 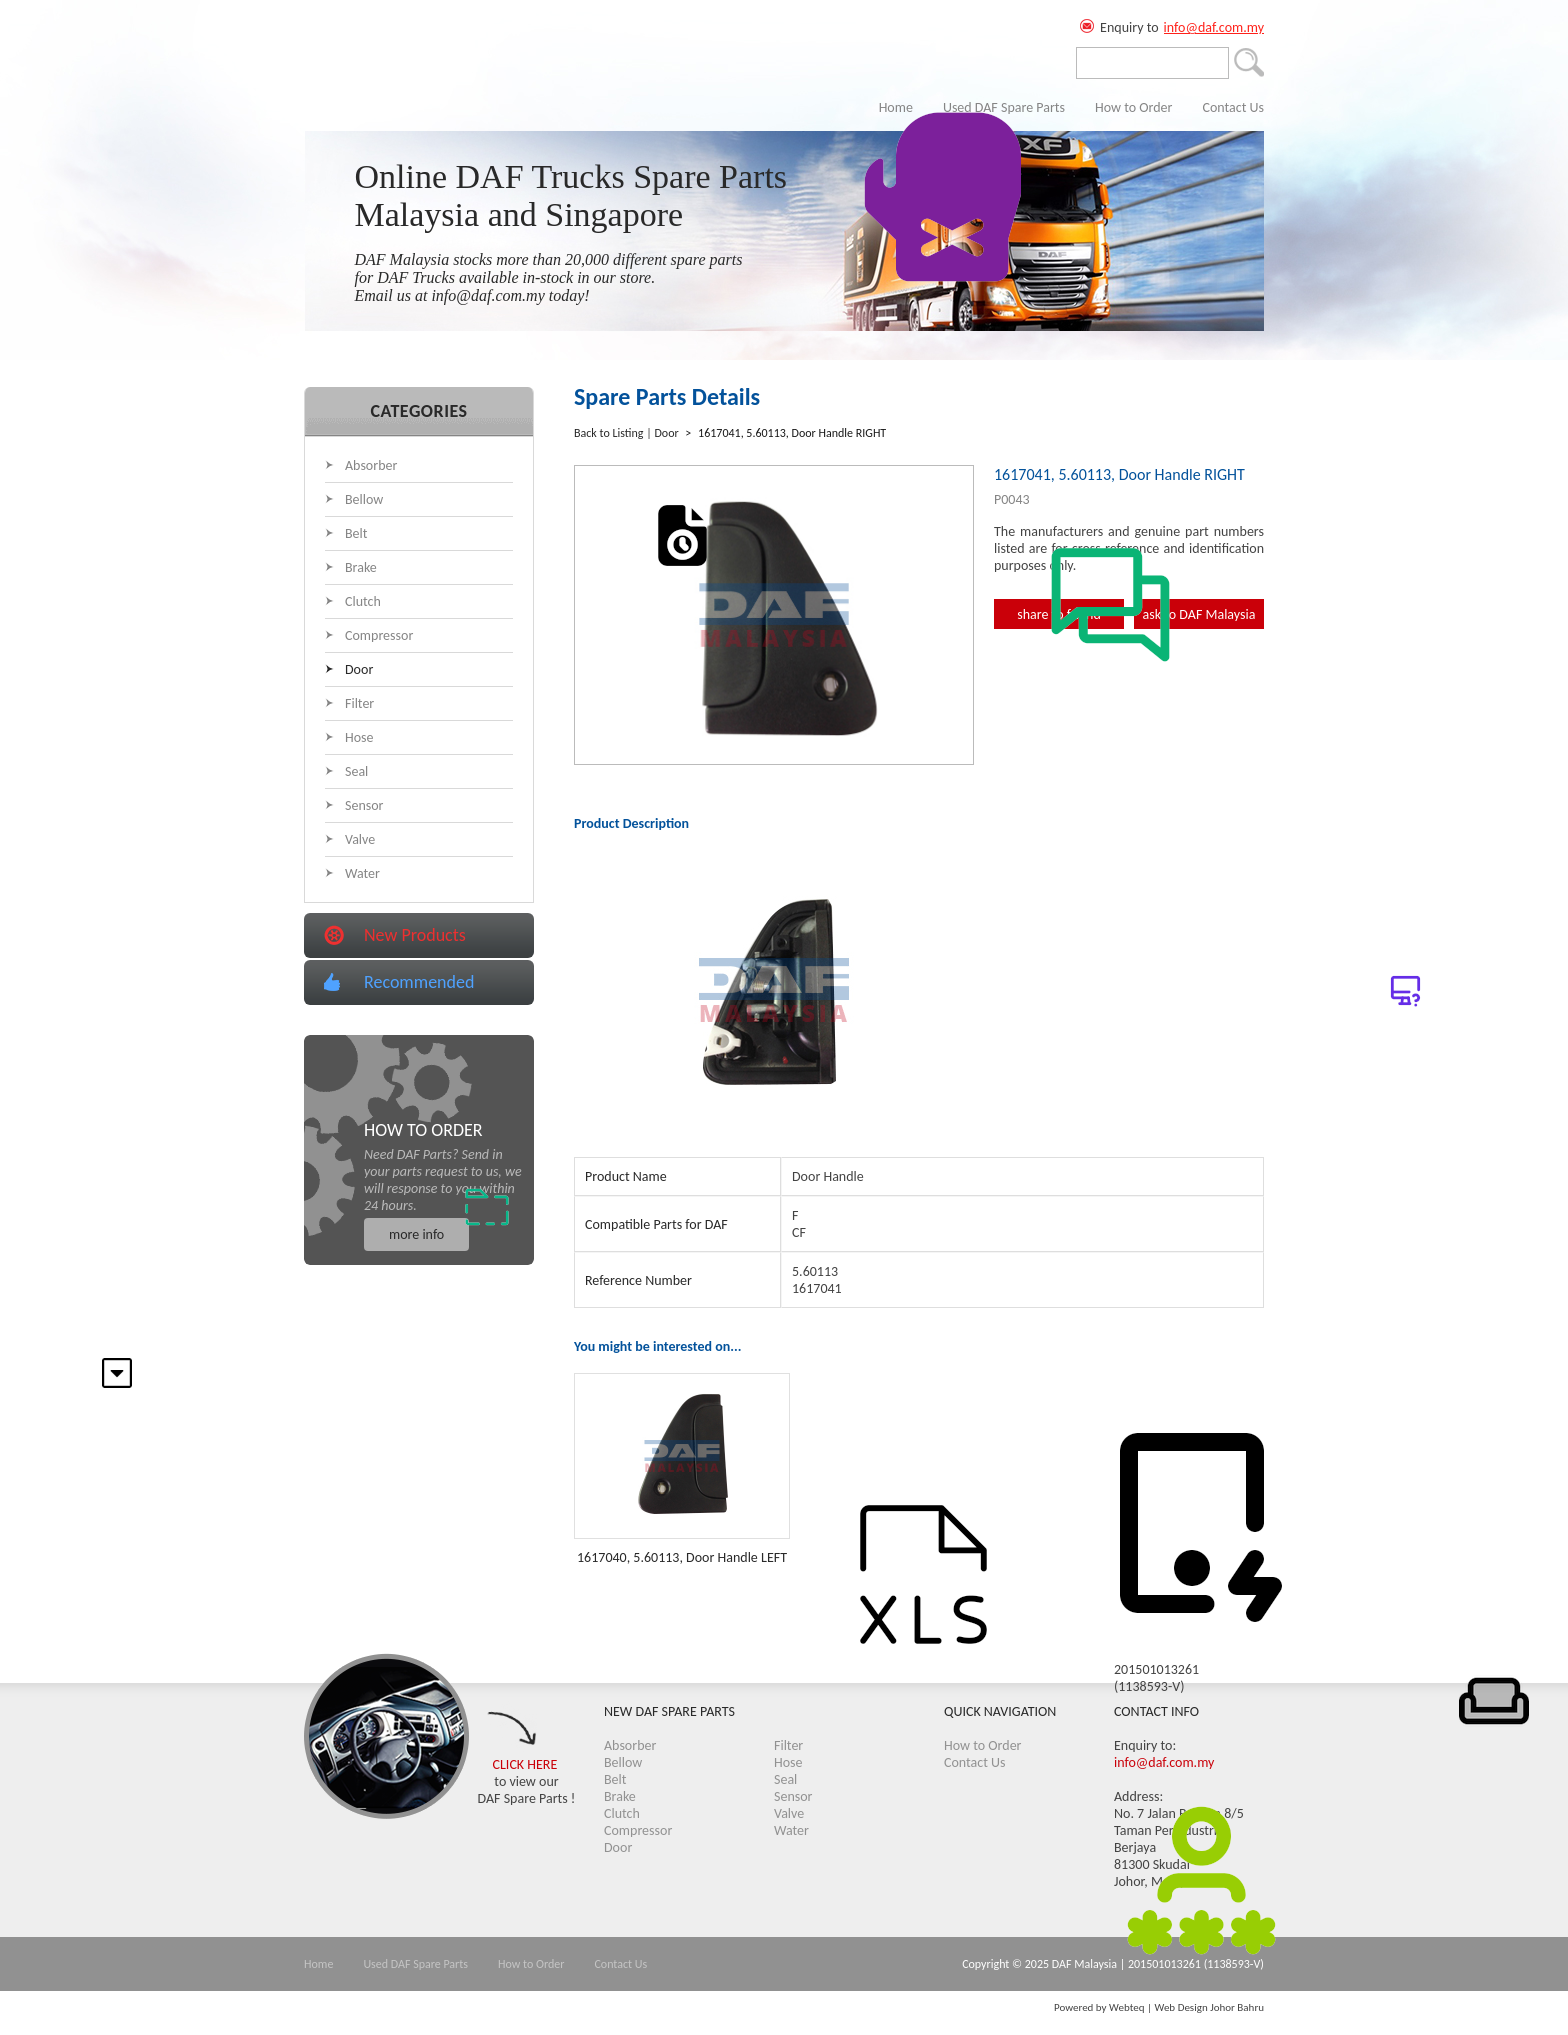 What do you see at coordinates (1405, 990) in the screenshot?
I see `get help or support for your desktop device` at bounding box center [1405, 990].